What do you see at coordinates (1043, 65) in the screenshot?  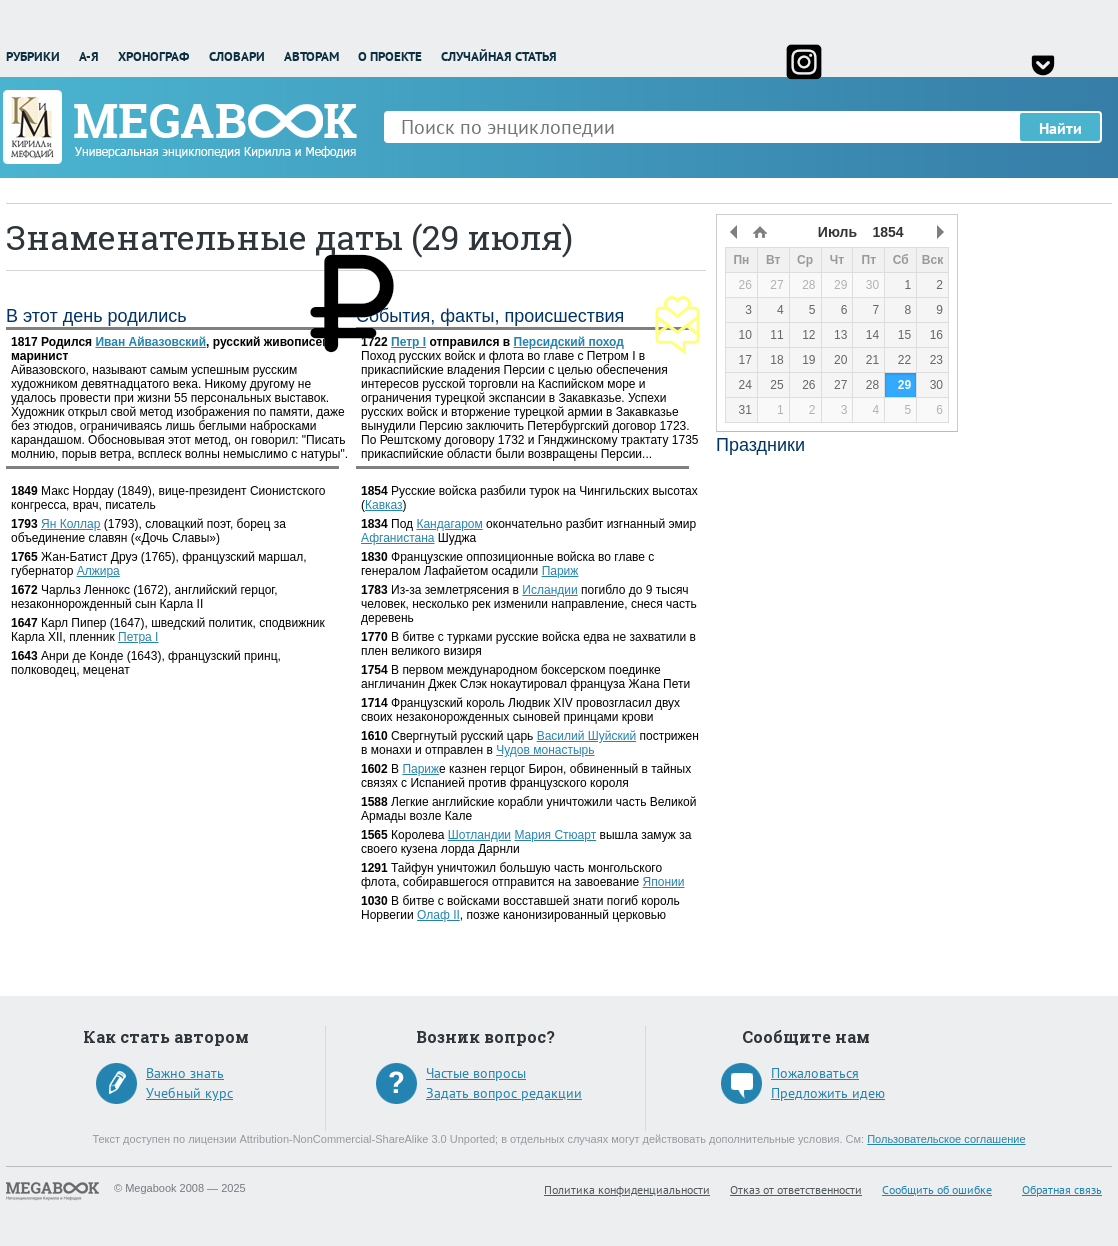 I see `save to Pocket` at bounding box center [1043, 65].